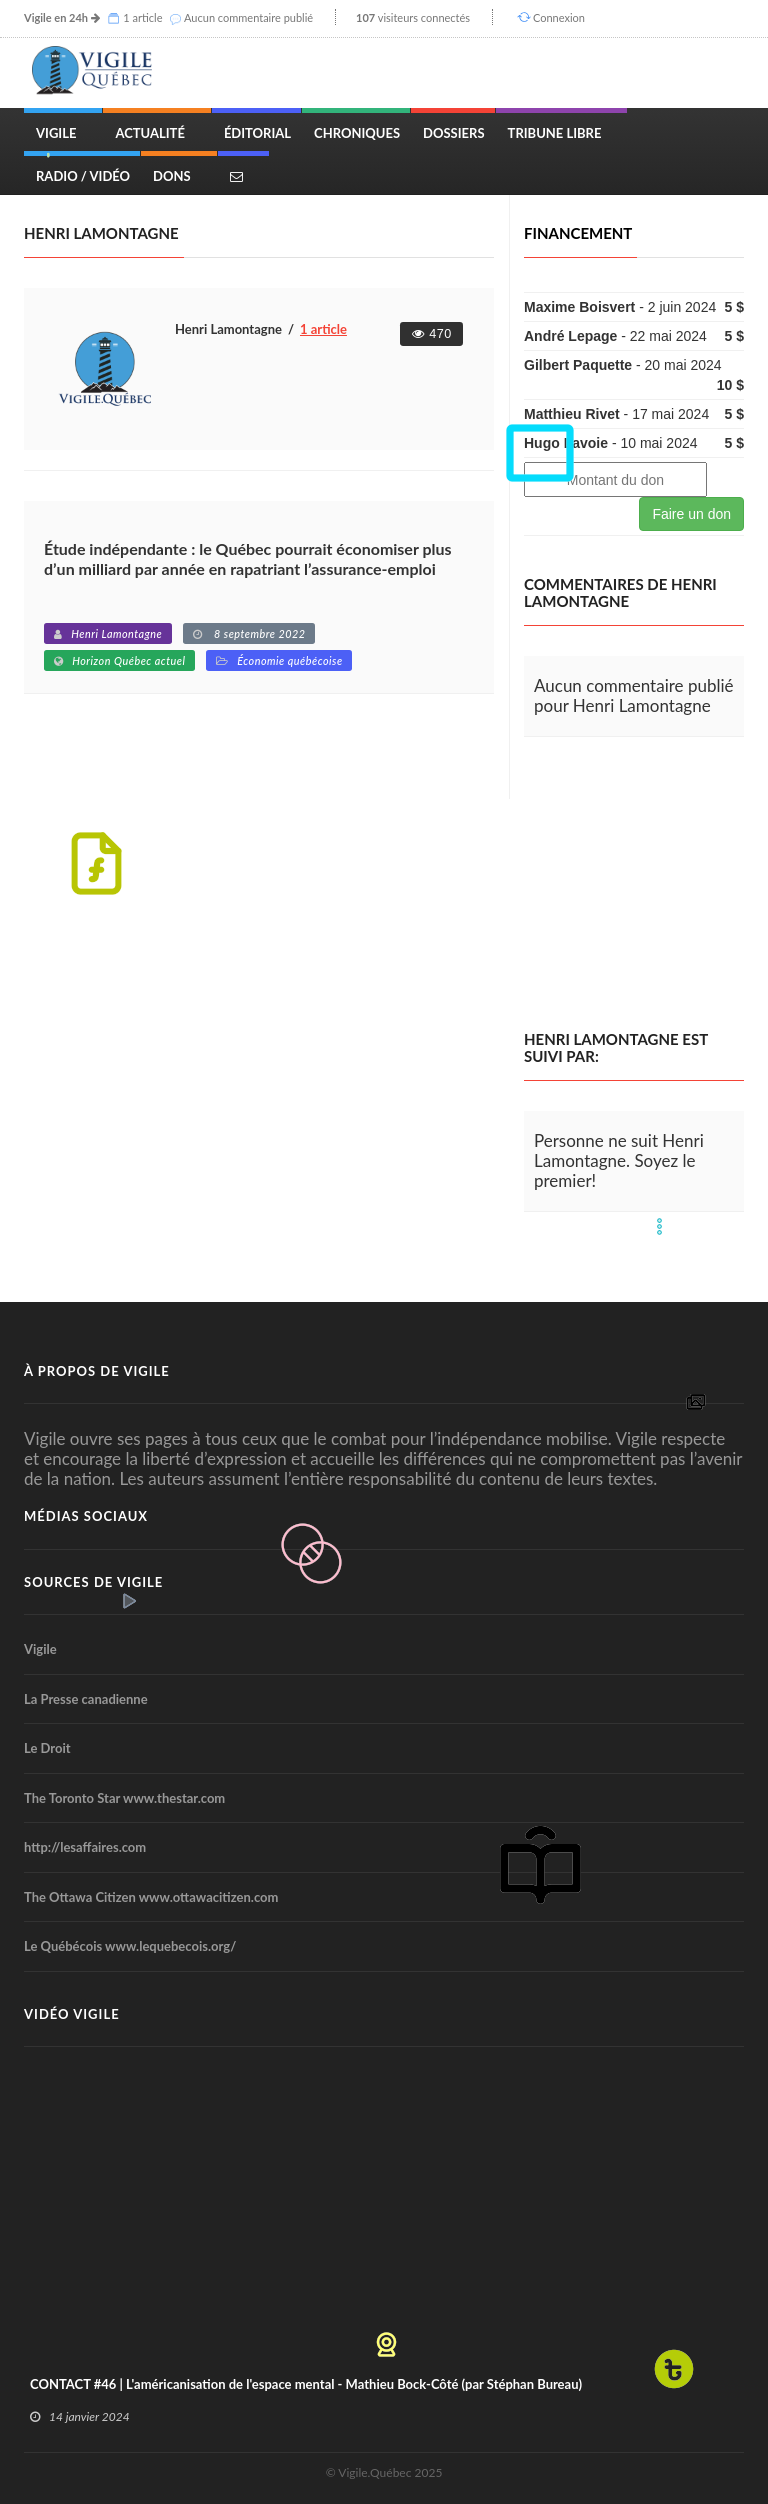 The height and width of the screenshot is (2504, 768). What do you see at coordinates (674, 2369) in the screenshot?
I see `bangladeshi taka currency indicator` at bounding box center [674, 2369].